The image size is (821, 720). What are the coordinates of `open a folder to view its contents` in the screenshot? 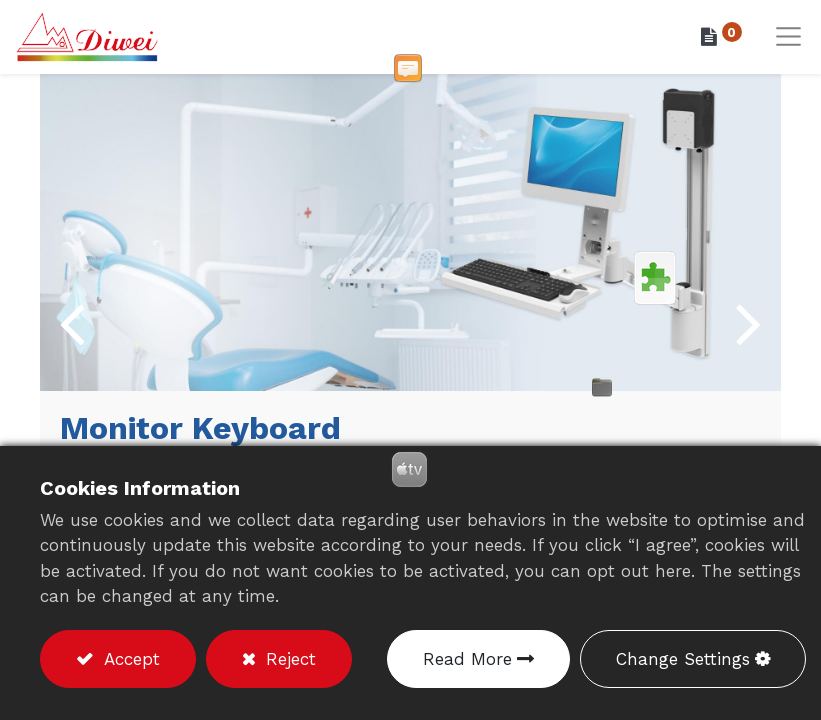 It's located at (602, 387).